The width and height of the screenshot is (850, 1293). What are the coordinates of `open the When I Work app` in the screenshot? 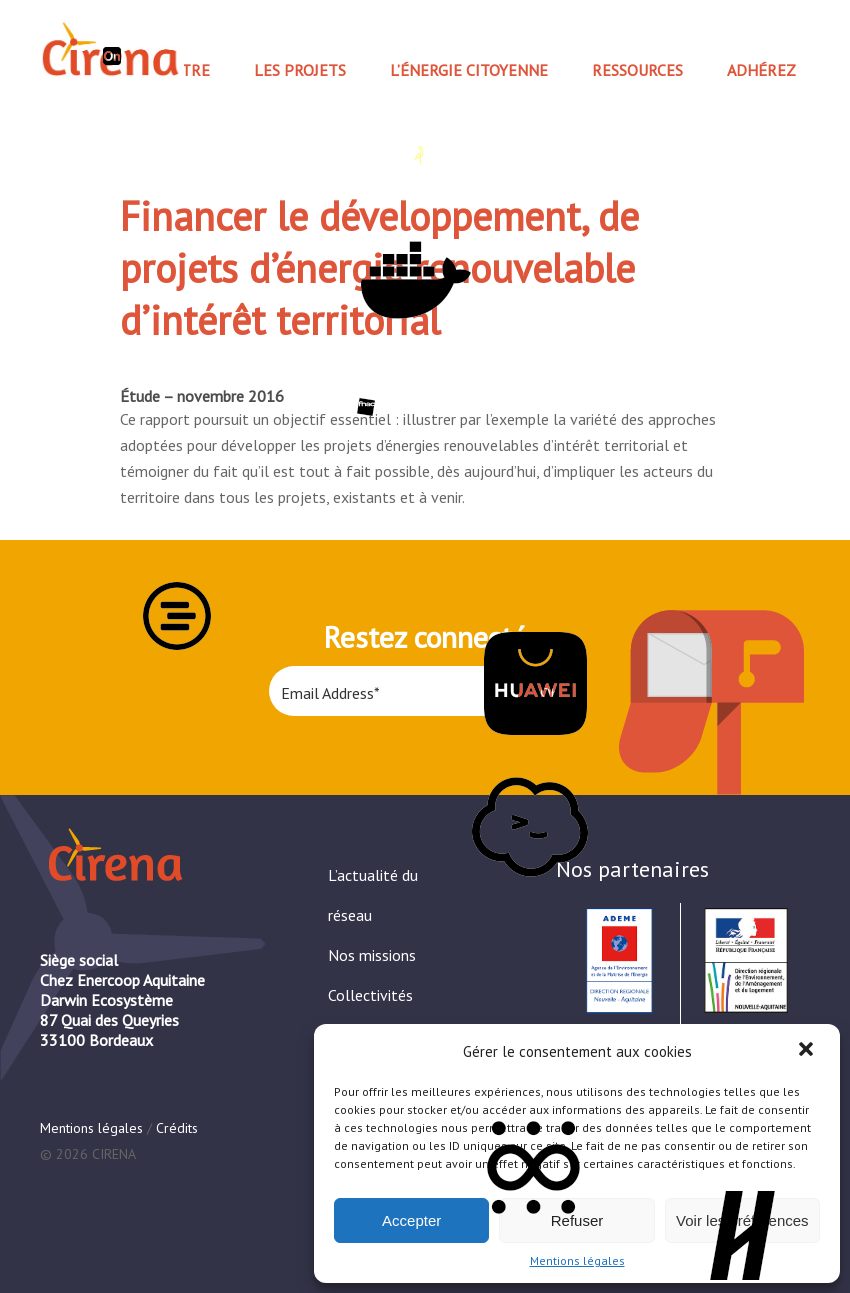 It's located at (177, 616).